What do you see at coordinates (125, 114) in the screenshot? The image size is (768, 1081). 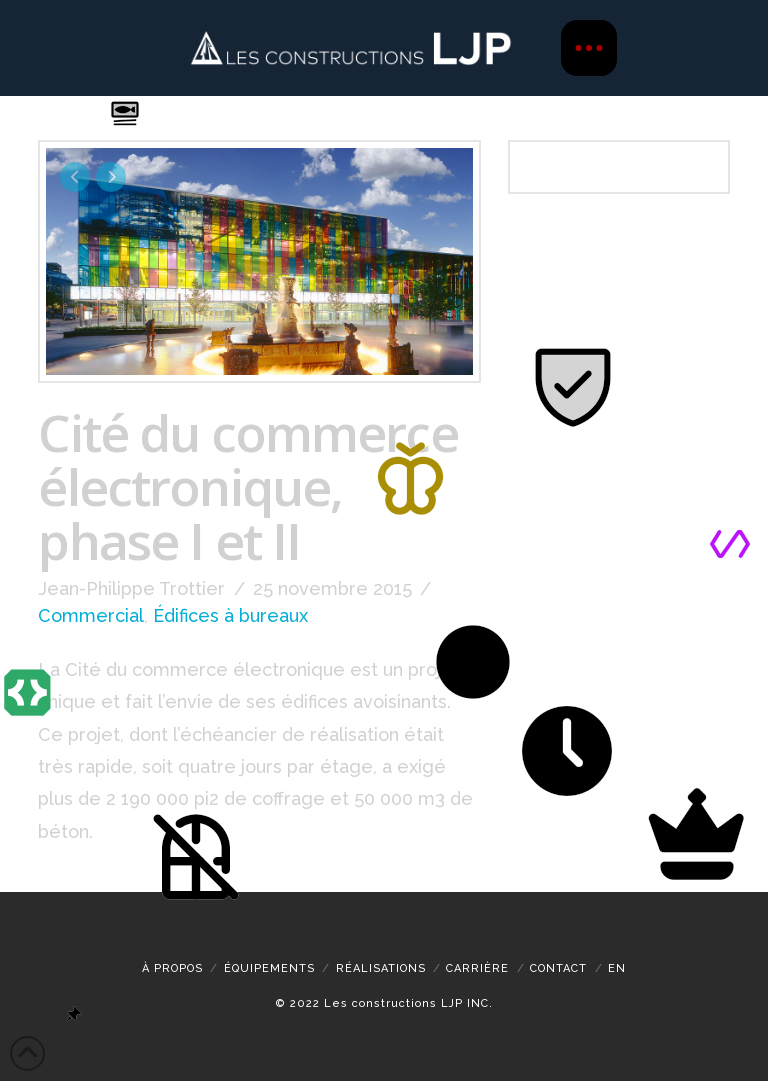 I see `view set meal or bento box options` at bounding box center [125, 114].